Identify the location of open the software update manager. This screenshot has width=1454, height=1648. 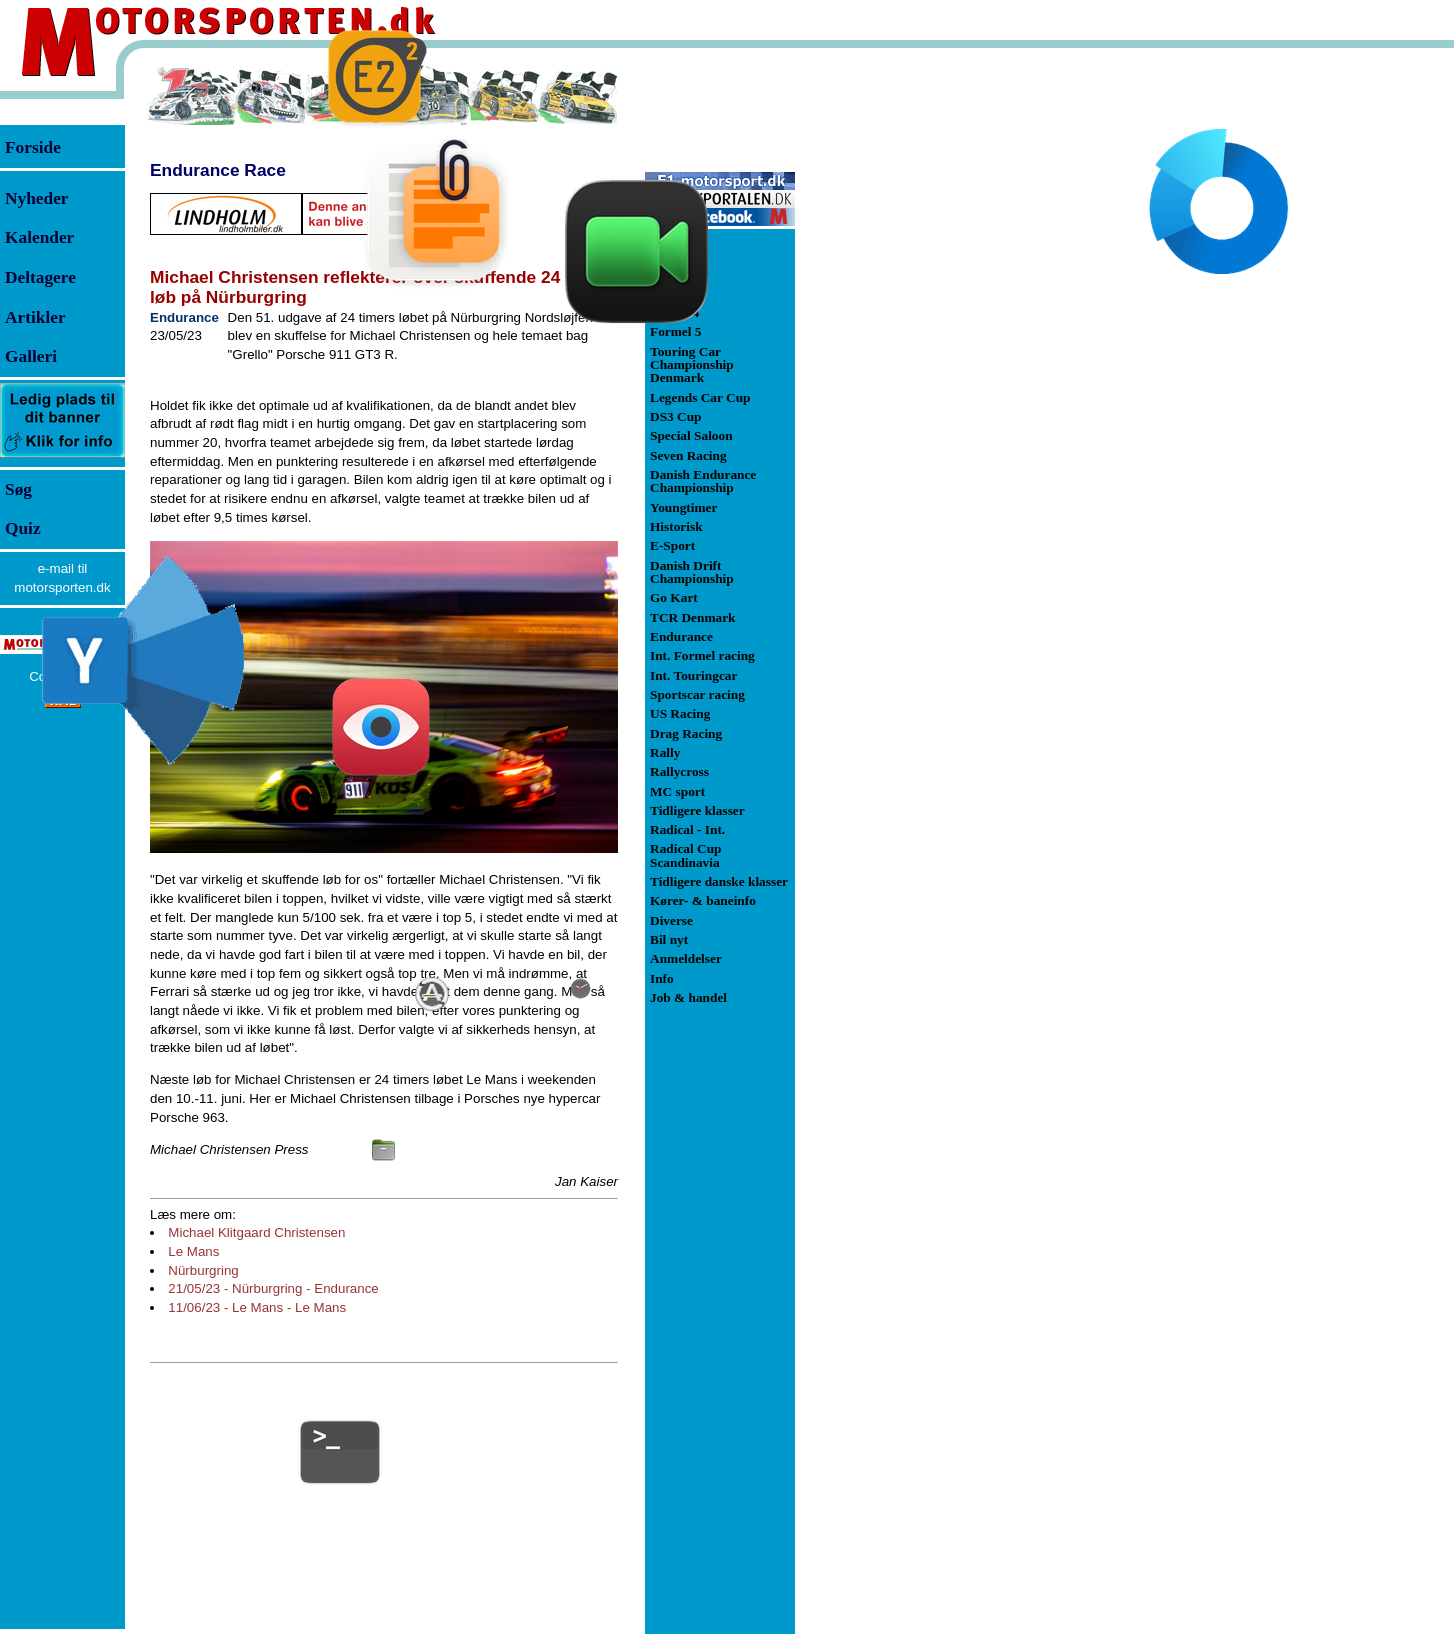
(432, 994).